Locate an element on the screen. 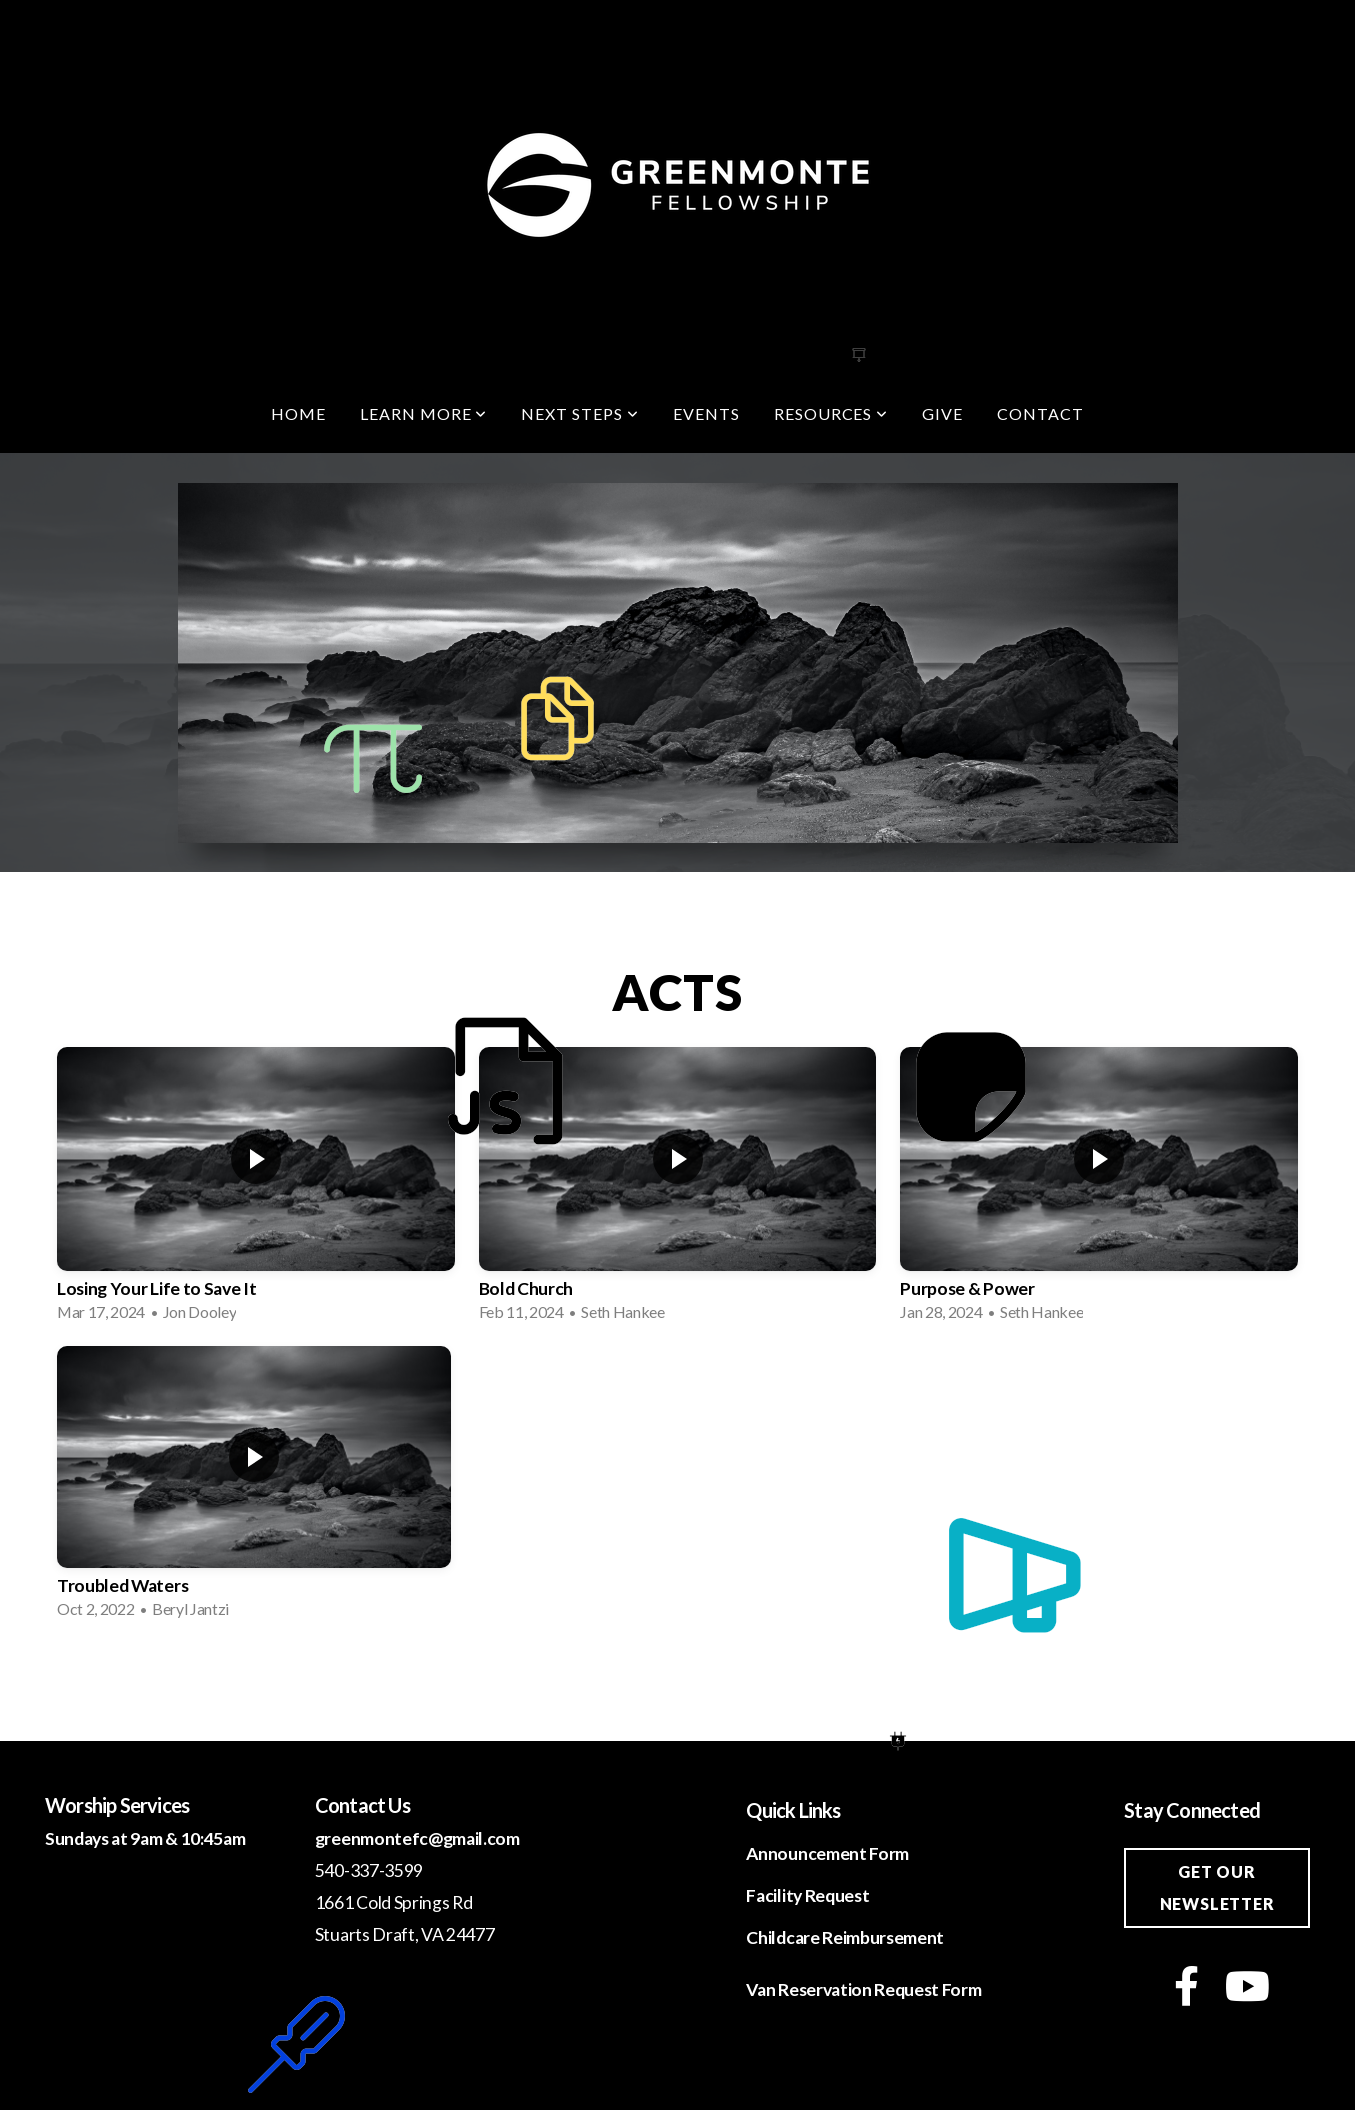  view all documents is located at coordinates (557, 718).